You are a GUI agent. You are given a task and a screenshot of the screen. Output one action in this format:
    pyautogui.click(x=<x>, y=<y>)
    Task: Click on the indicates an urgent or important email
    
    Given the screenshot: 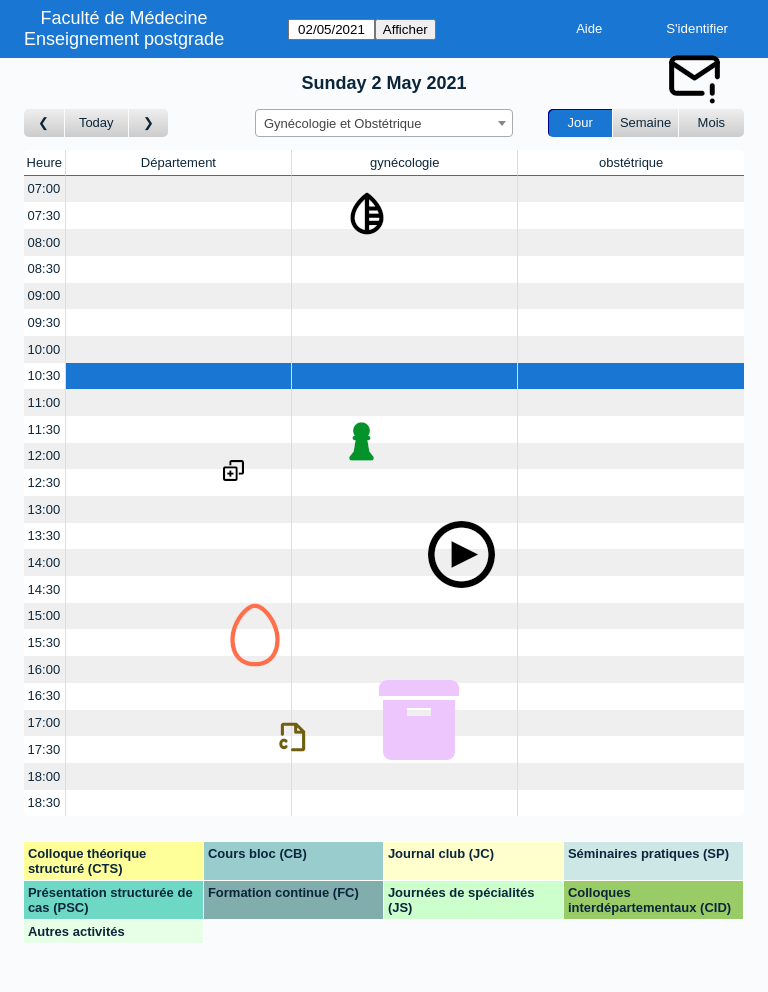 What is the action you would take?
    pyautogui.click(x=694, y=75)
    